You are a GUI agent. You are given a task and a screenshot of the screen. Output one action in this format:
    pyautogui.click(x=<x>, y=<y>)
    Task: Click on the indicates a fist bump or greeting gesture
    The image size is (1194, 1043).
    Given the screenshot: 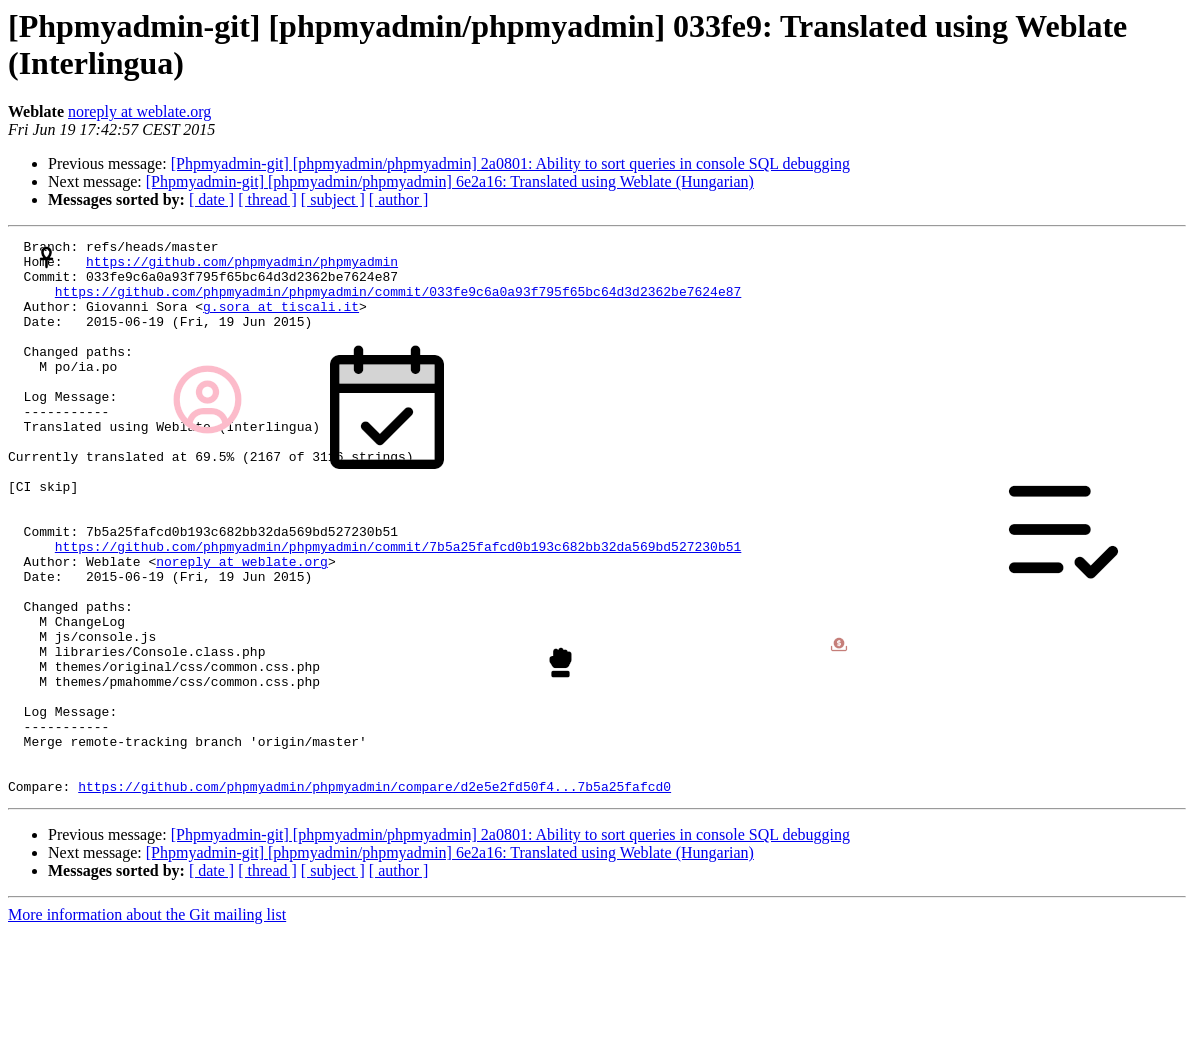 What is the action you would take?
    pyautogui.click(x=560, y=662)
    